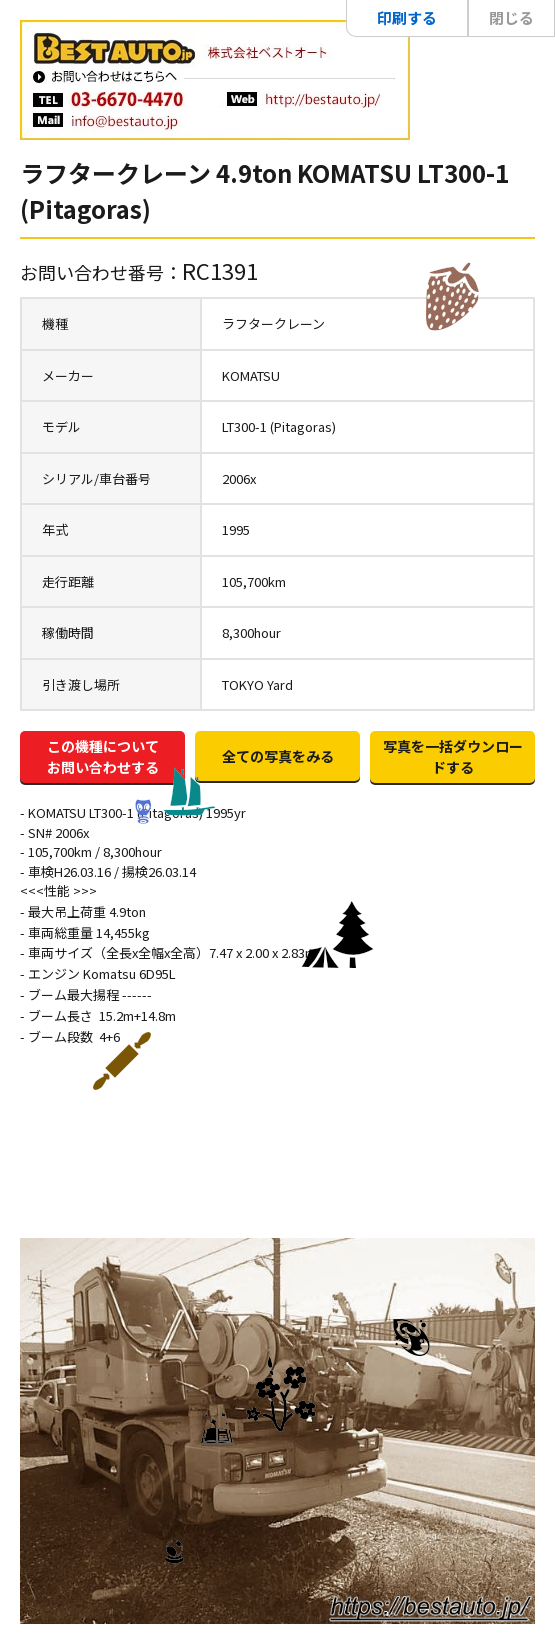  Describe the element at coordinates (281, 1393) in the screenshot. I see `flax plant icon for crafting or farming games` at that location.